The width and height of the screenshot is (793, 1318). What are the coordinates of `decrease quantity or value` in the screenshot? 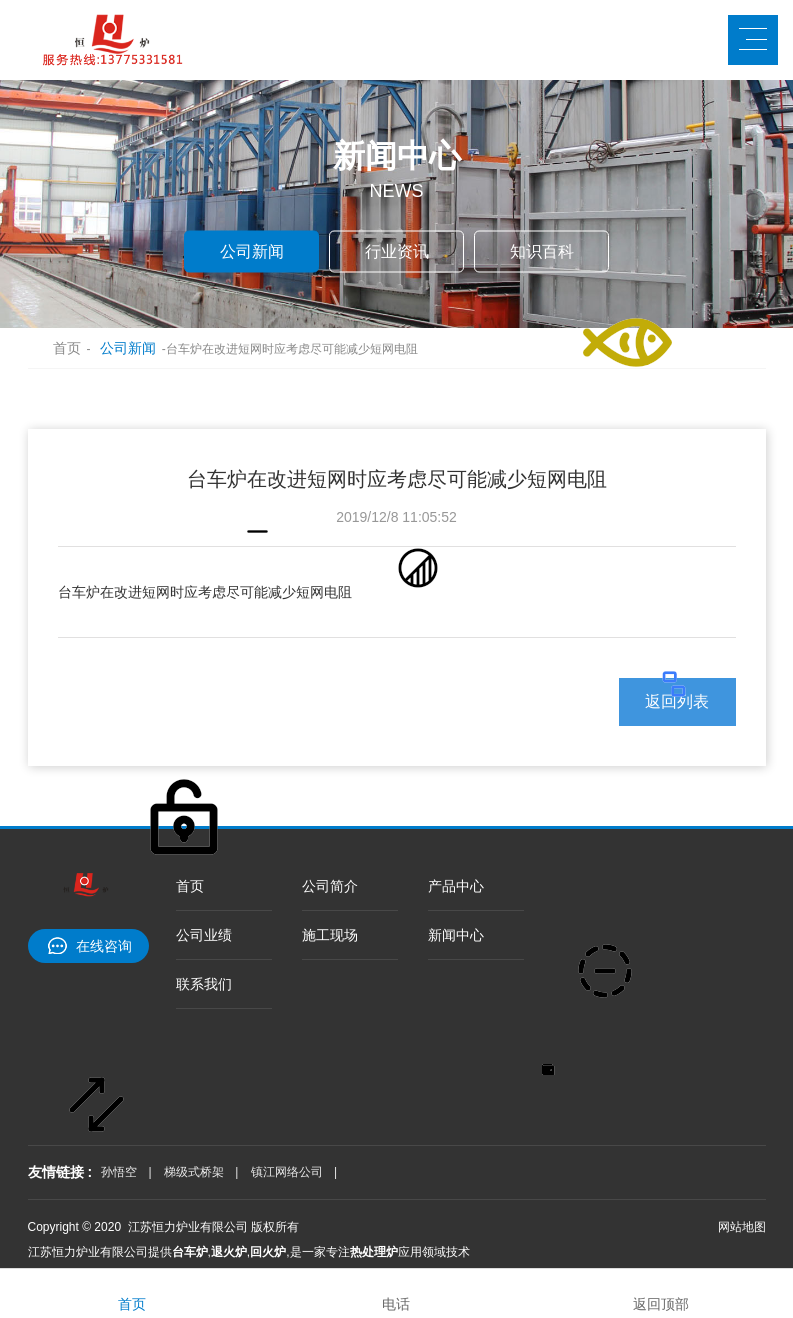 It's located at (257, 531).